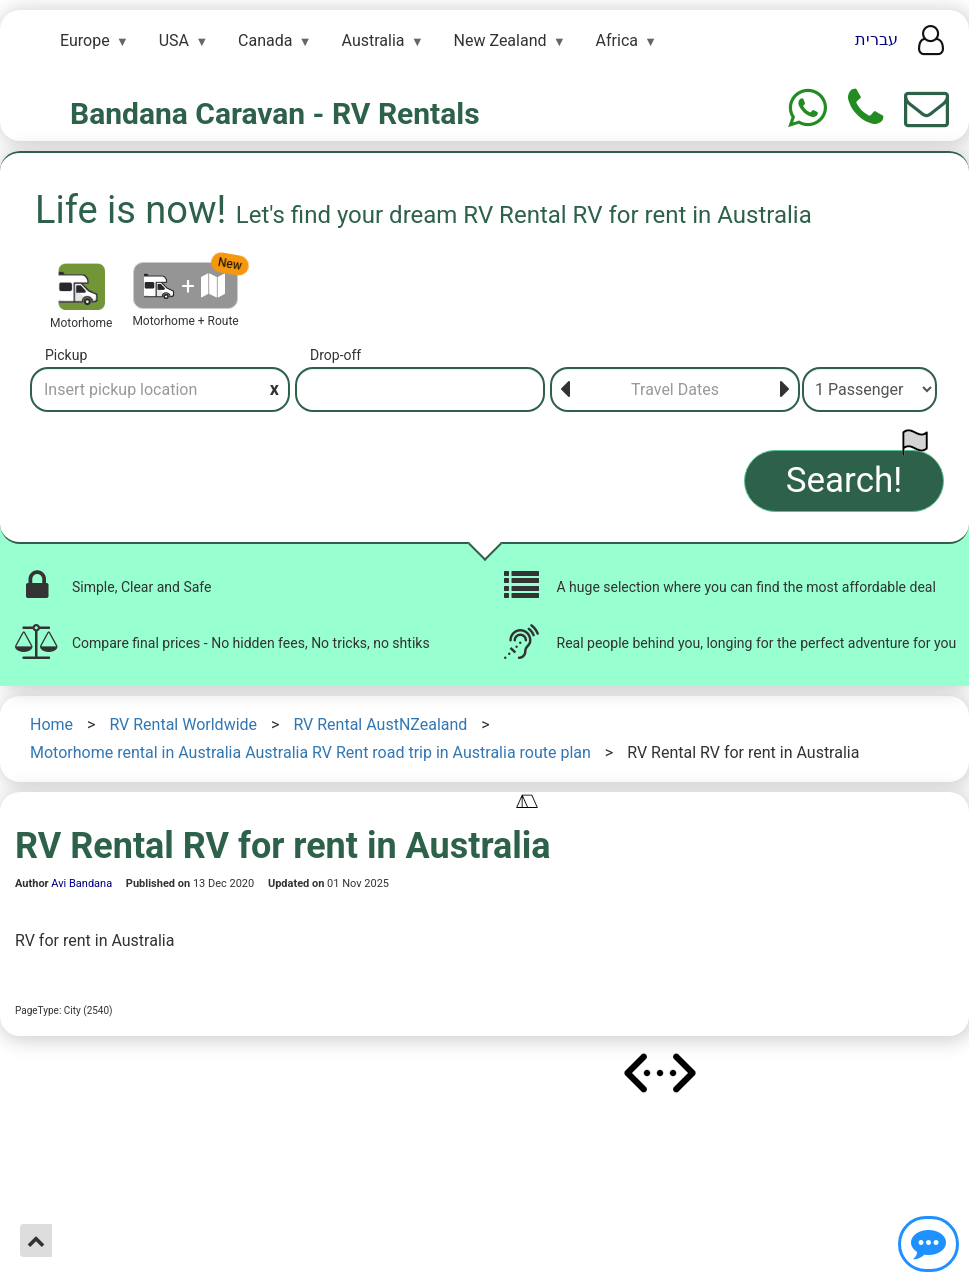 The height and width of the screenshot is (1282, 969). I want to click on flag or mark an item for follow-up, so click(914, 442).